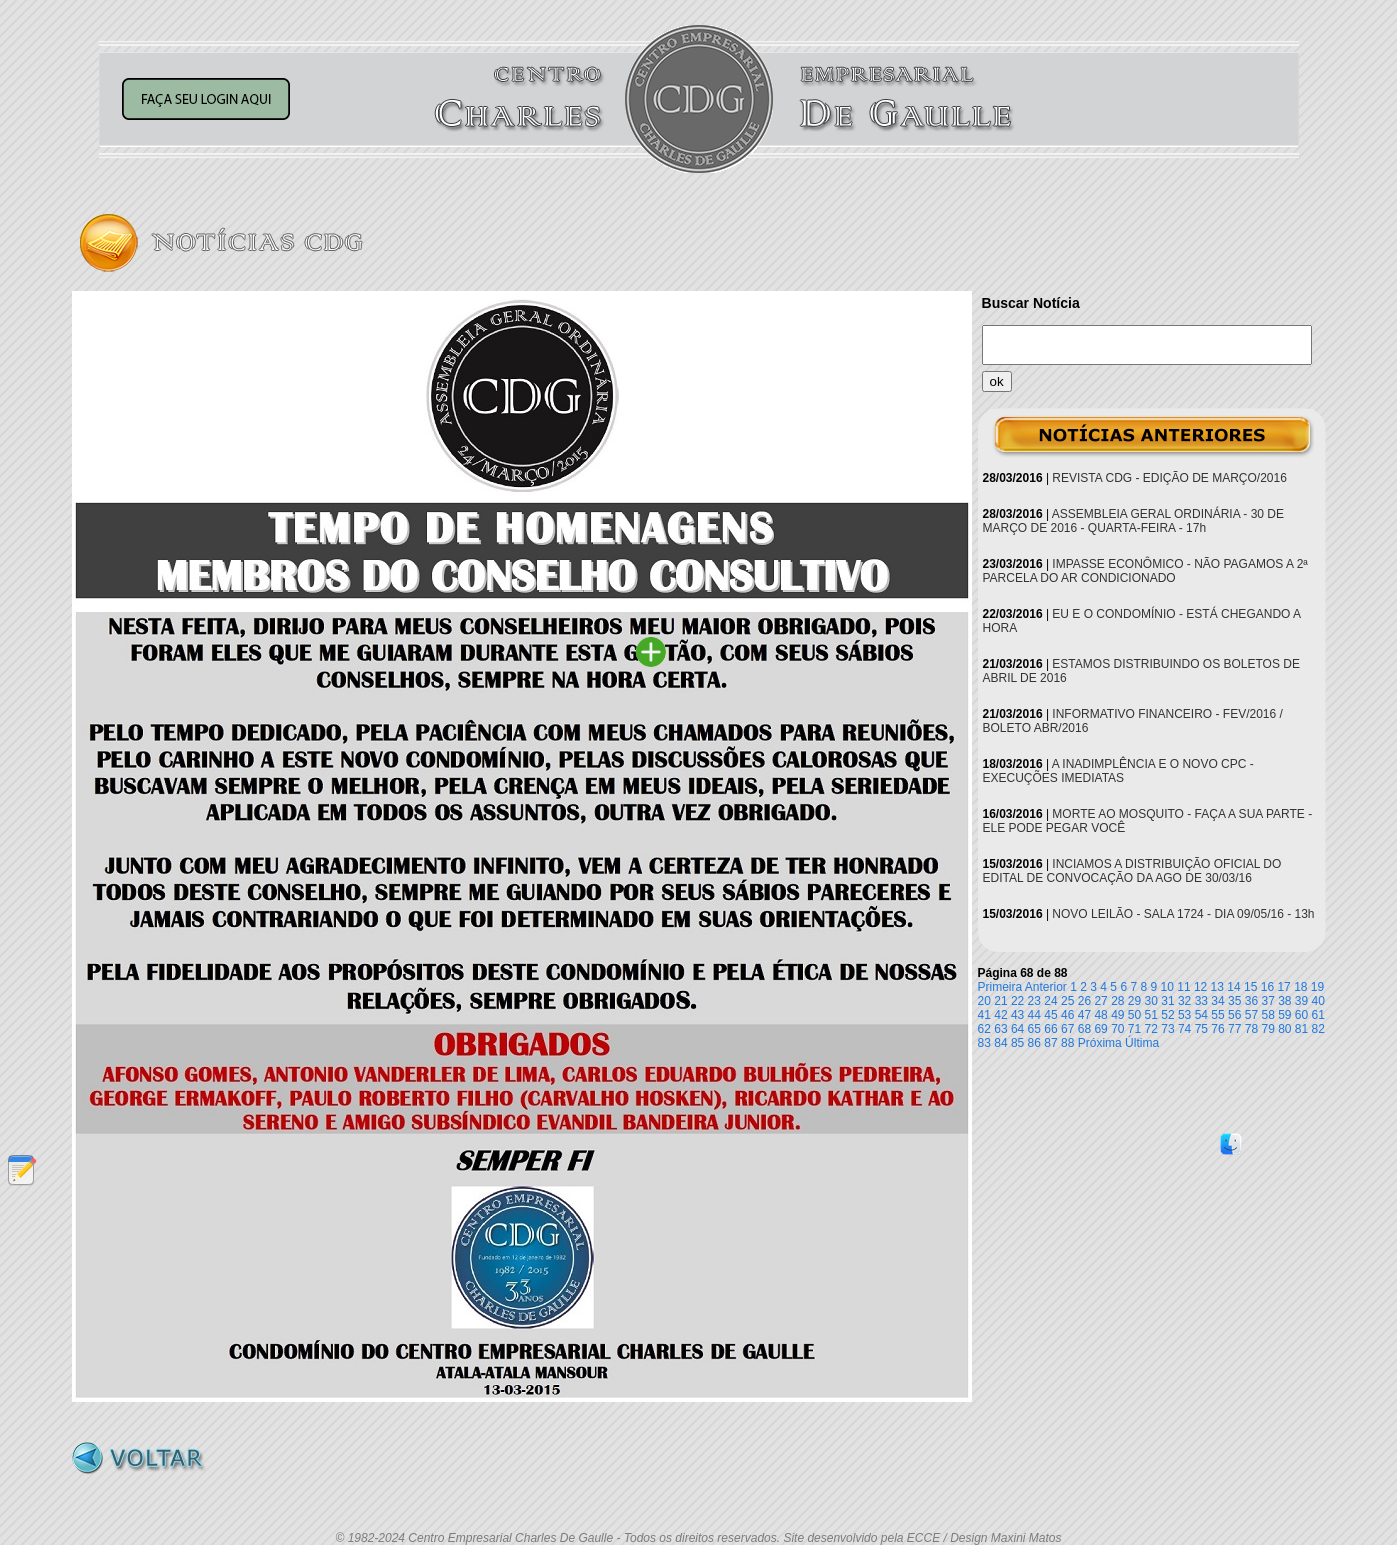 This screenshot has width=1397, height=1545. What do you see at coordinates (651, 652) in the screenshot?
I see `add a new item to the list` at bounding box center [651, 652].